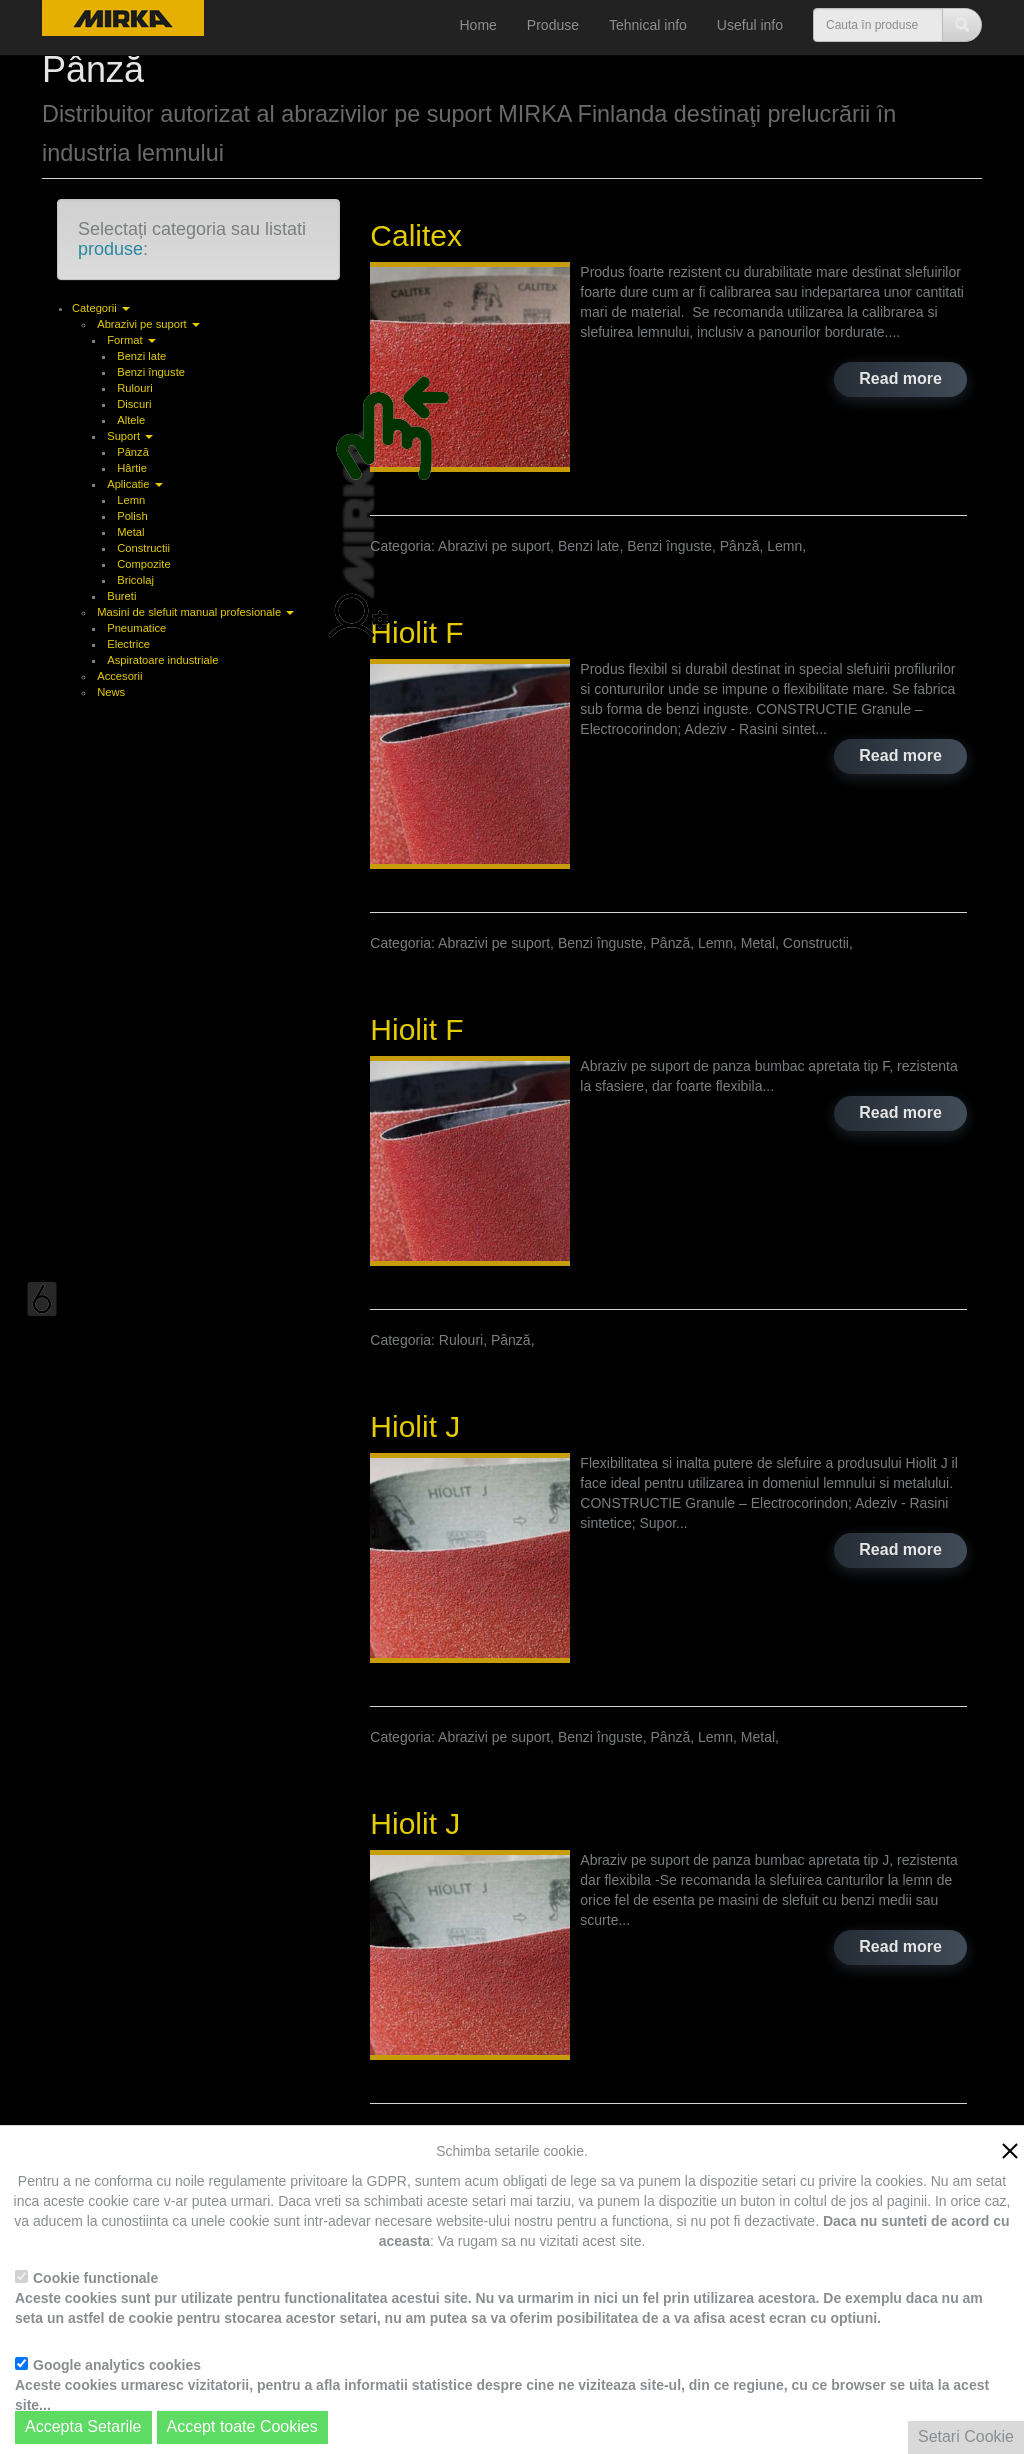 This screenshot has width=1024, height=2454. What do you see at coordinates (356, 617) in the screenshot?
I see `access user settings` at bounding box center [356, 617].